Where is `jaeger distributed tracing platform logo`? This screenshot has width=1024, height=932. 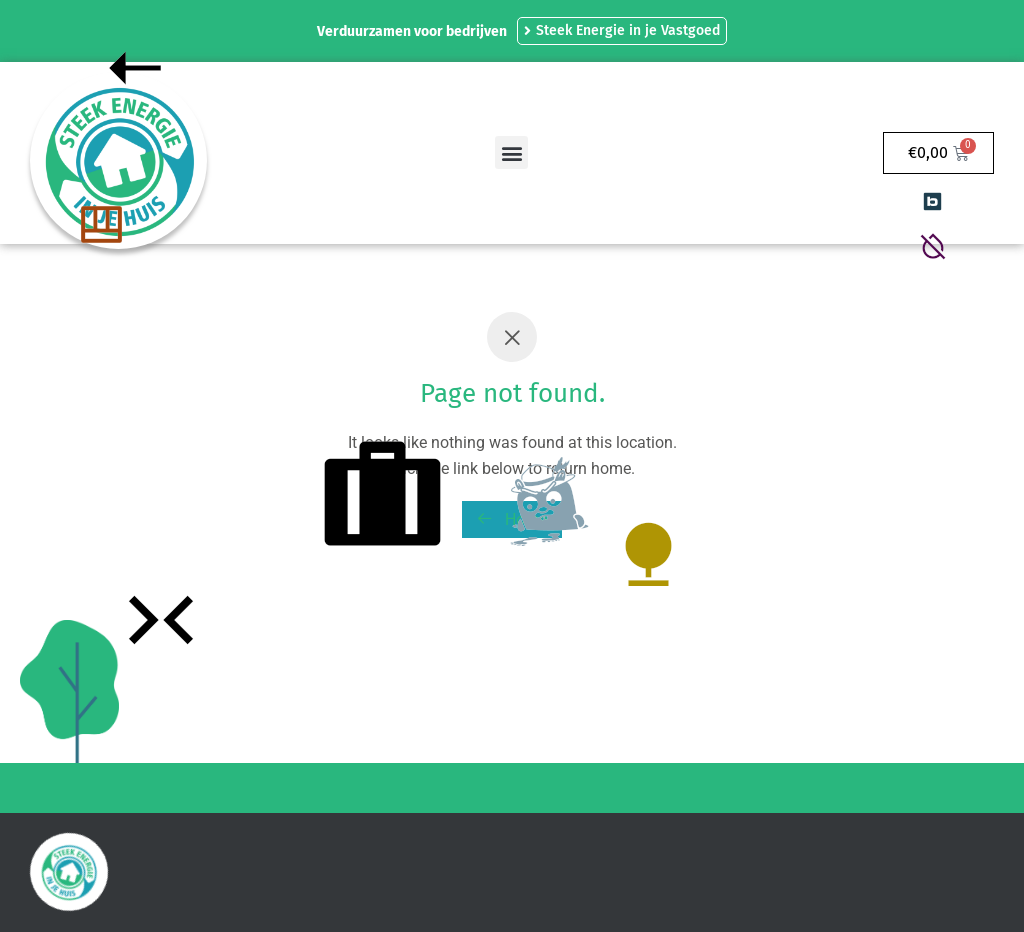
jaeger distributed tracing platform logo is located at coordinates (549, 501).